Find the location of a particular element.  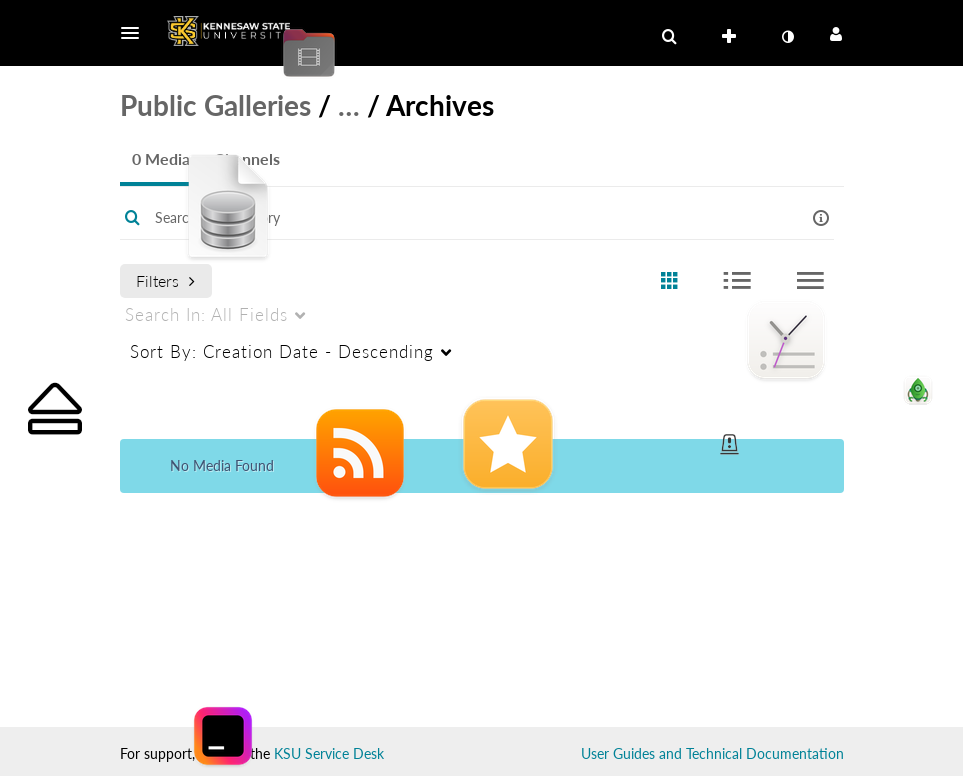

open an sql database file is located at coordinates (228, 208).